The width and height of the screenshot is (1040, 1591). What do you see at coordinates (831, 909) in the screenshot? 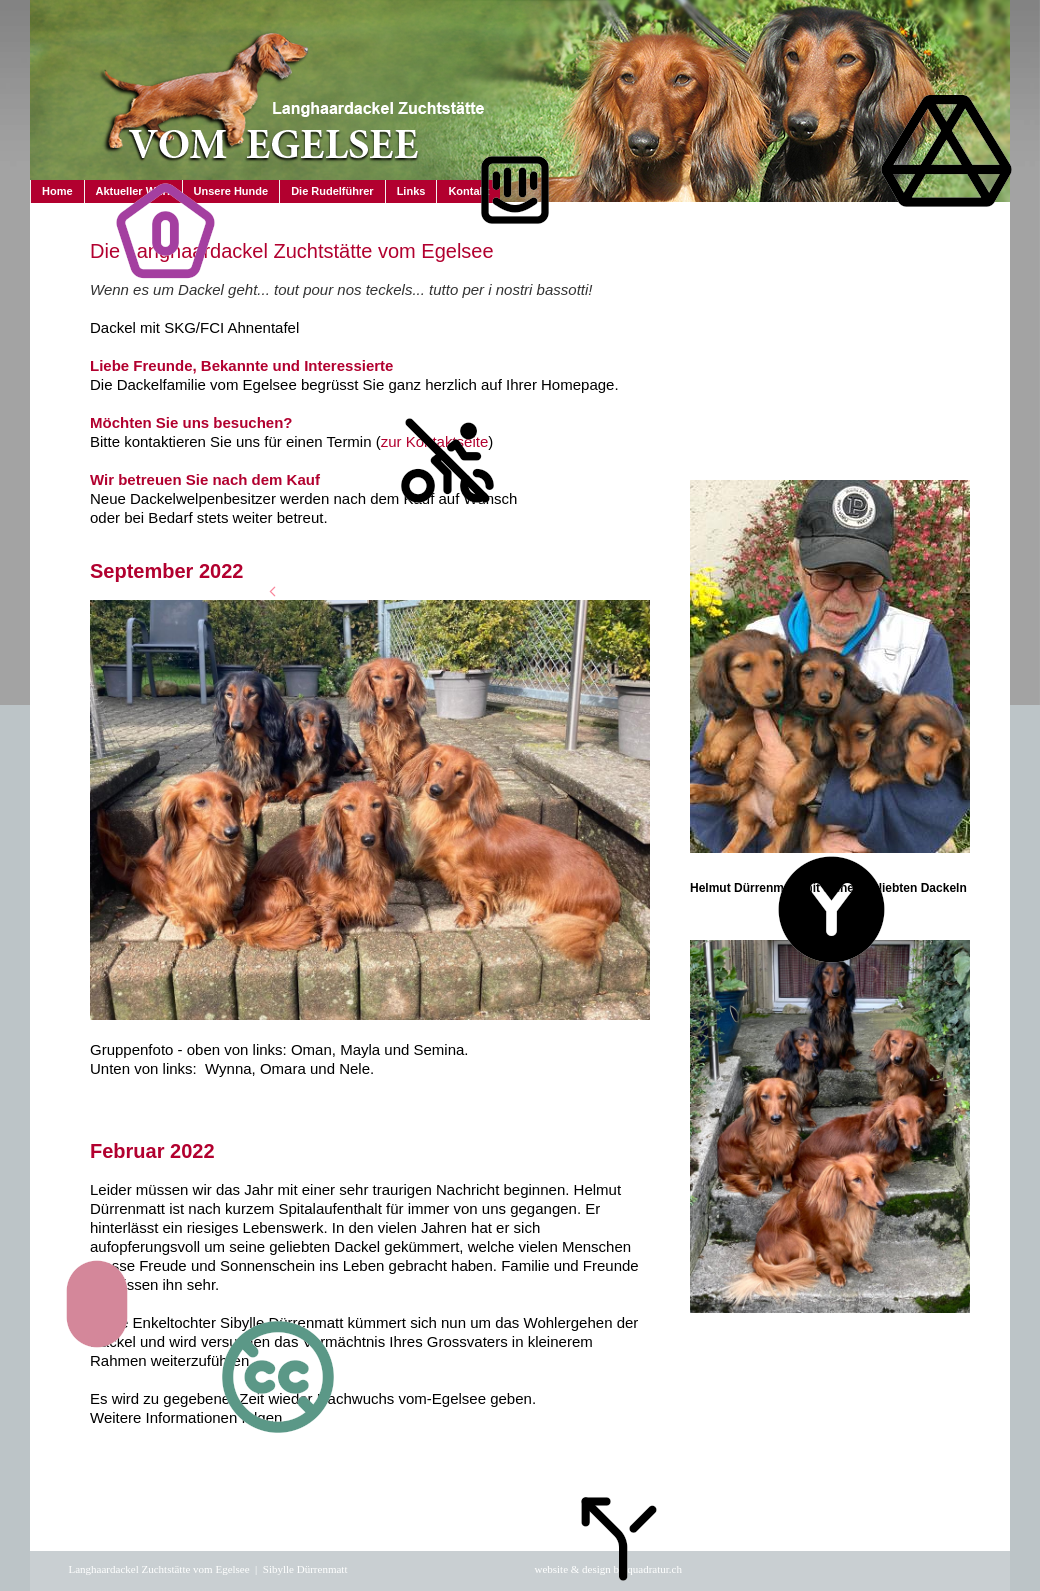
I see `press the Y button on xbox controller` at bounding box center [831, 909].